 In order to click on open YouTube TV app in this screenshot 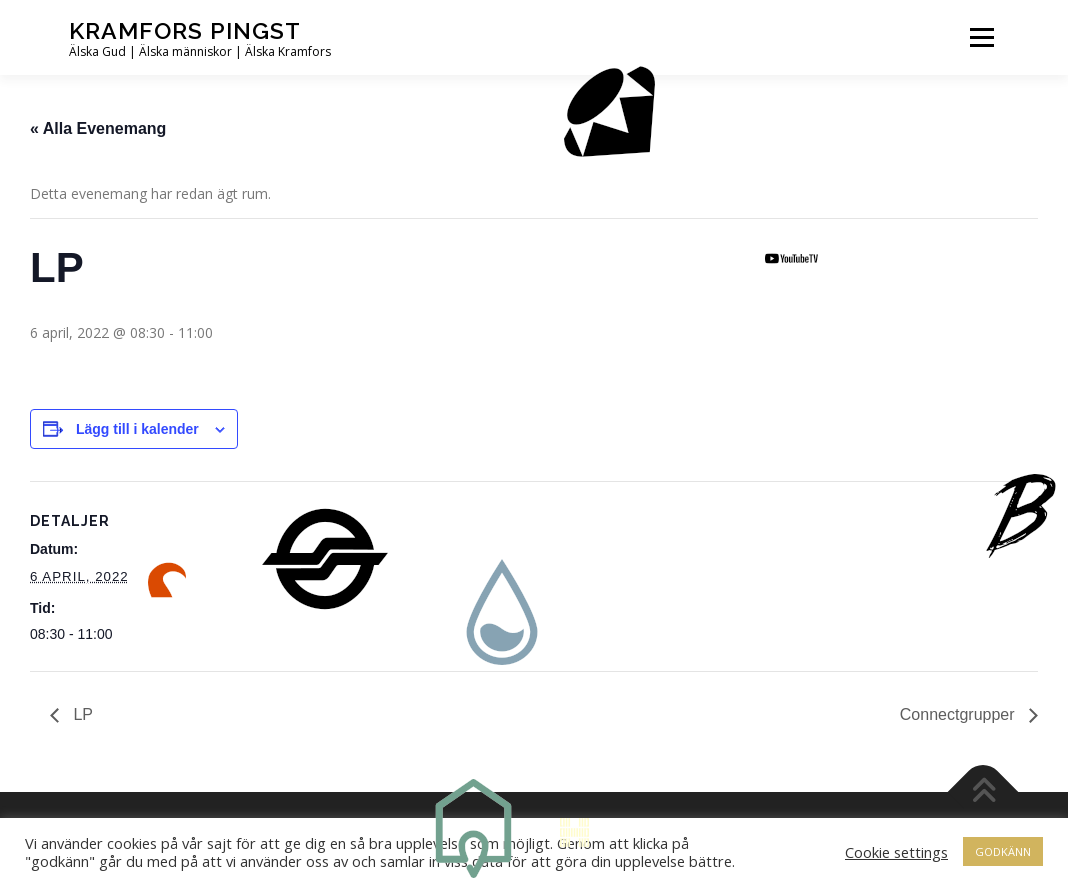, I will do `click(791, 258)`.